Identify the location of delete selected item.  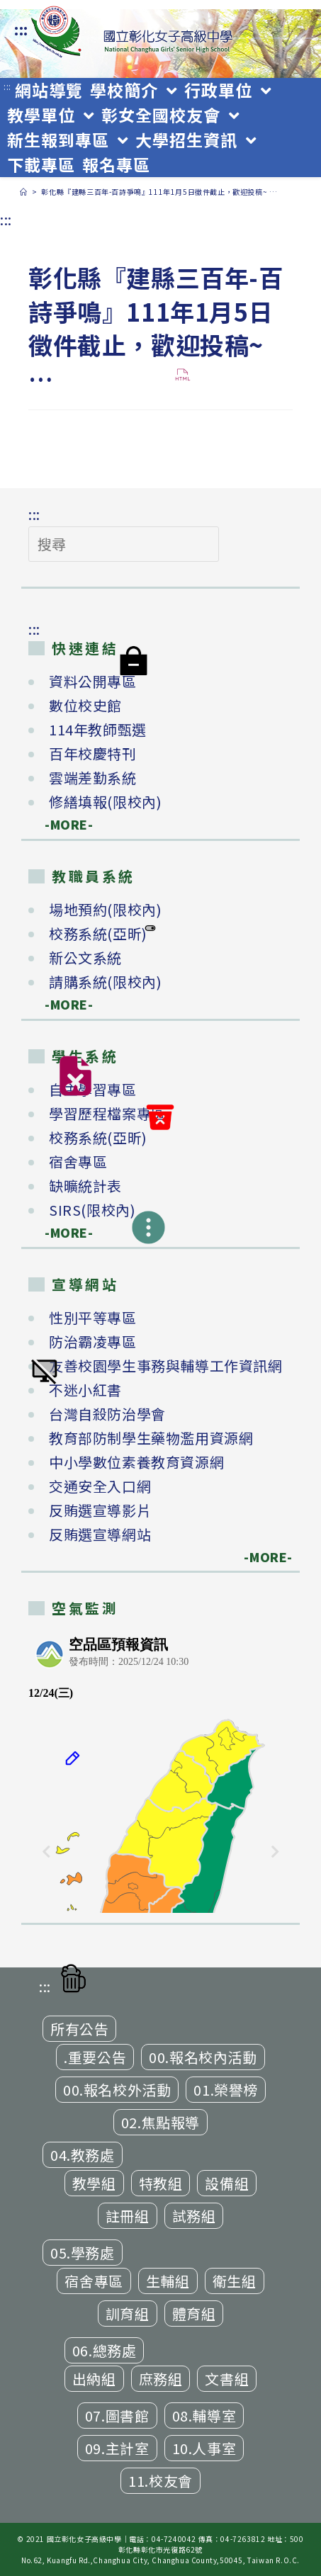
(160, 1117).